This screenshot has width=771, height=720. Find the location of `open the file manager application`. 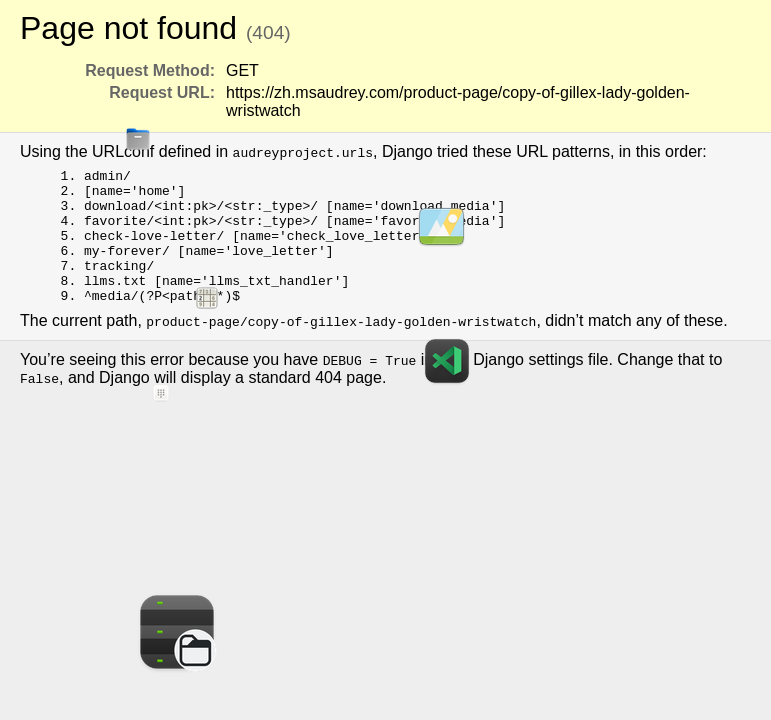

open the file manager application is located at coordinates (138, 139).